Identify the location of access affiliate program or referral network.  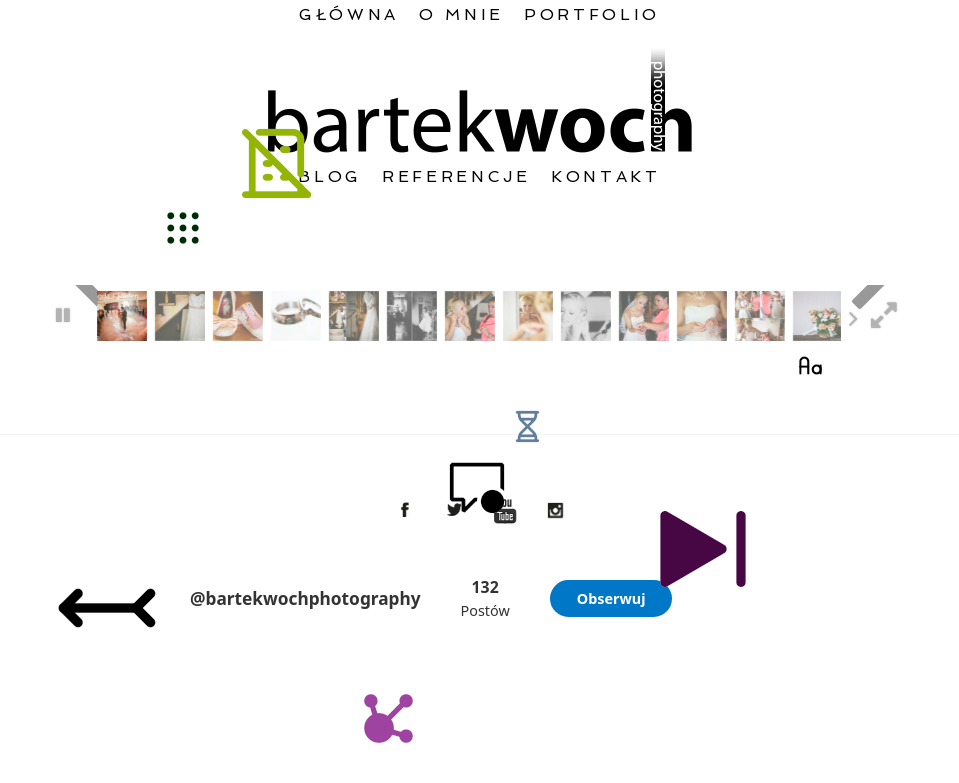
(388, 718).